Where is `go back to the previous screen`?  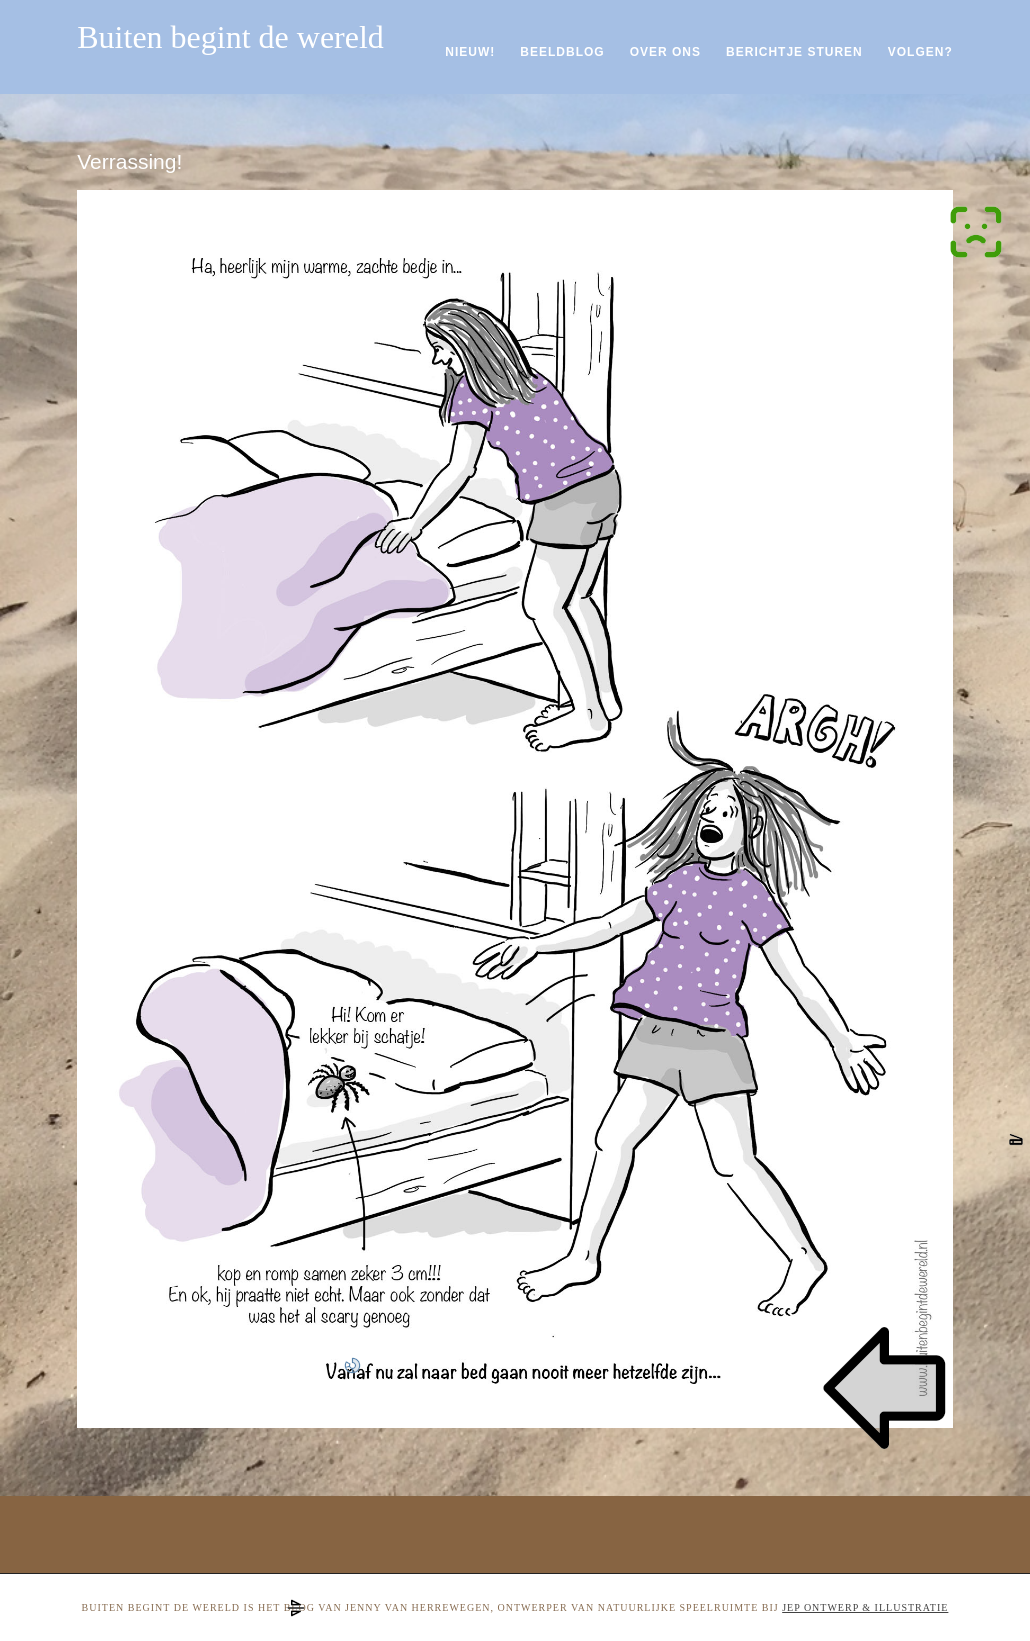 go back to the previous screen is located at coordinates (889, 1388).